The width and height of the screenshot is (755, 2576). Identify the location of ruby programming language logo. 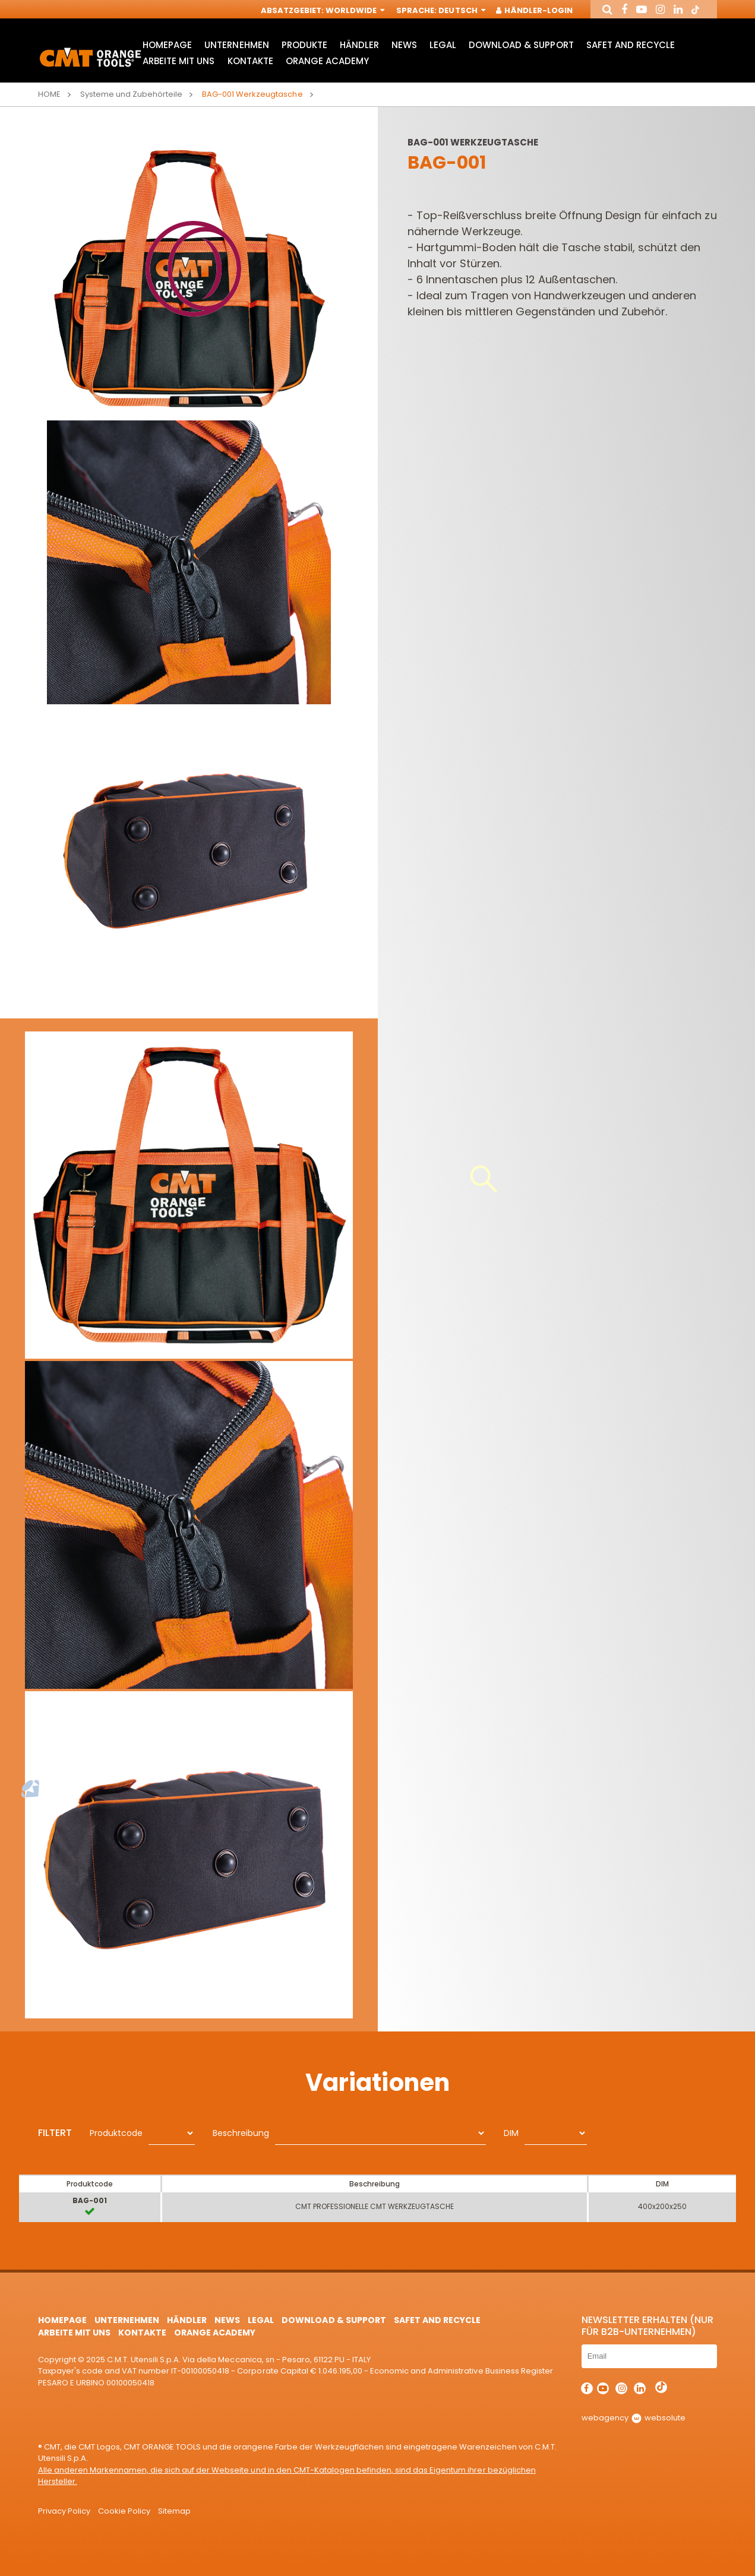
(30, 1789).